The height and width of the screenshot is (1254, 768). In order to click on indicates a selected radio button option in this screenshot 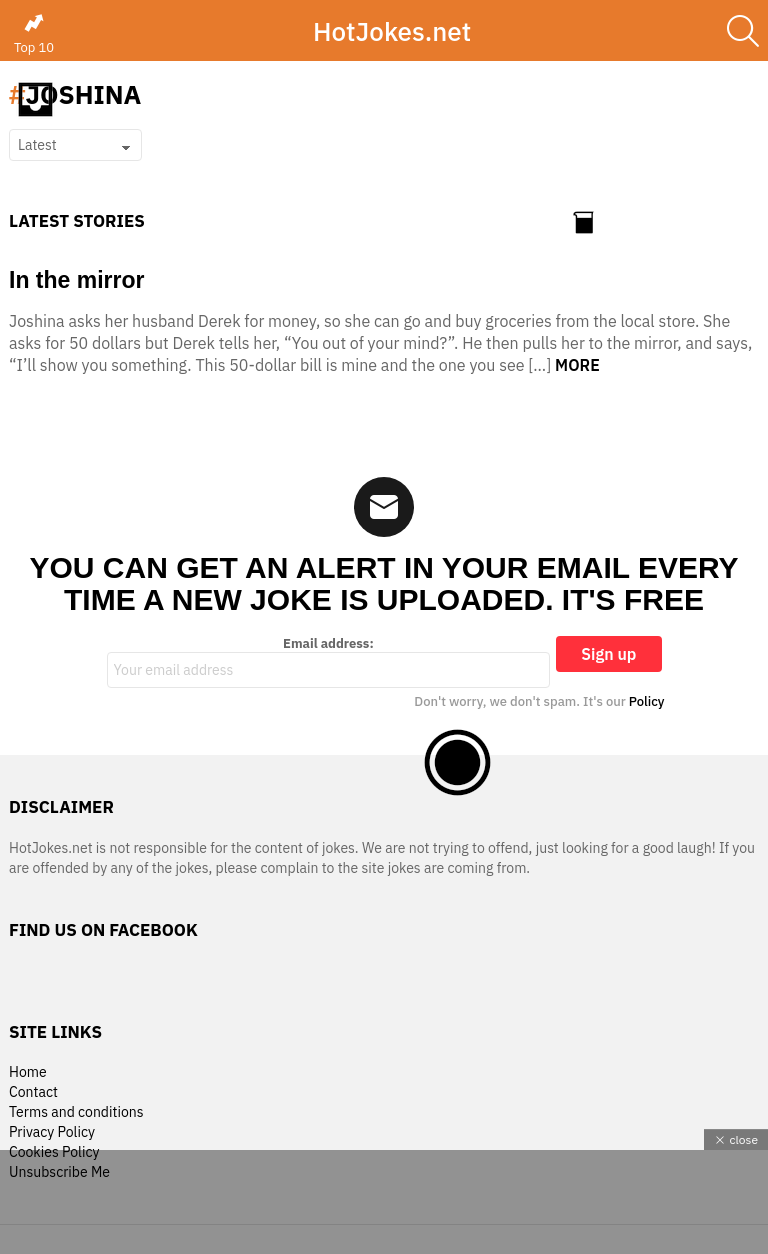, I will do `click(457, 762)`.